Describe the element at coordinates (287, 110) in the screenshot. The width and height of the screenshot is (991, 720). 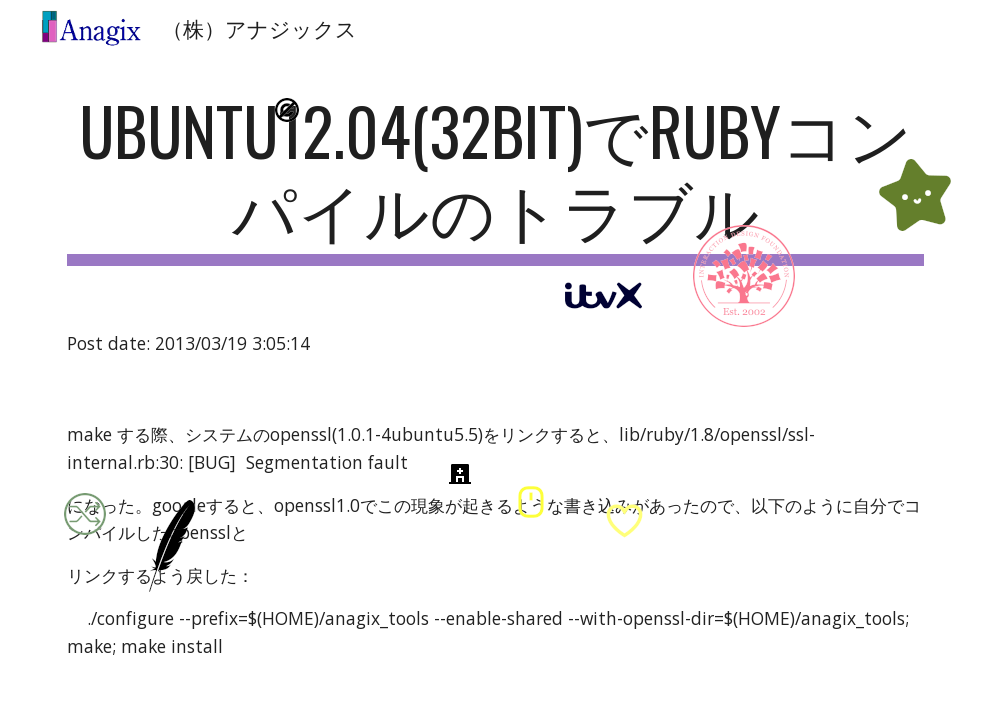
I see `indicates public domain or copyright-free content` at that location.